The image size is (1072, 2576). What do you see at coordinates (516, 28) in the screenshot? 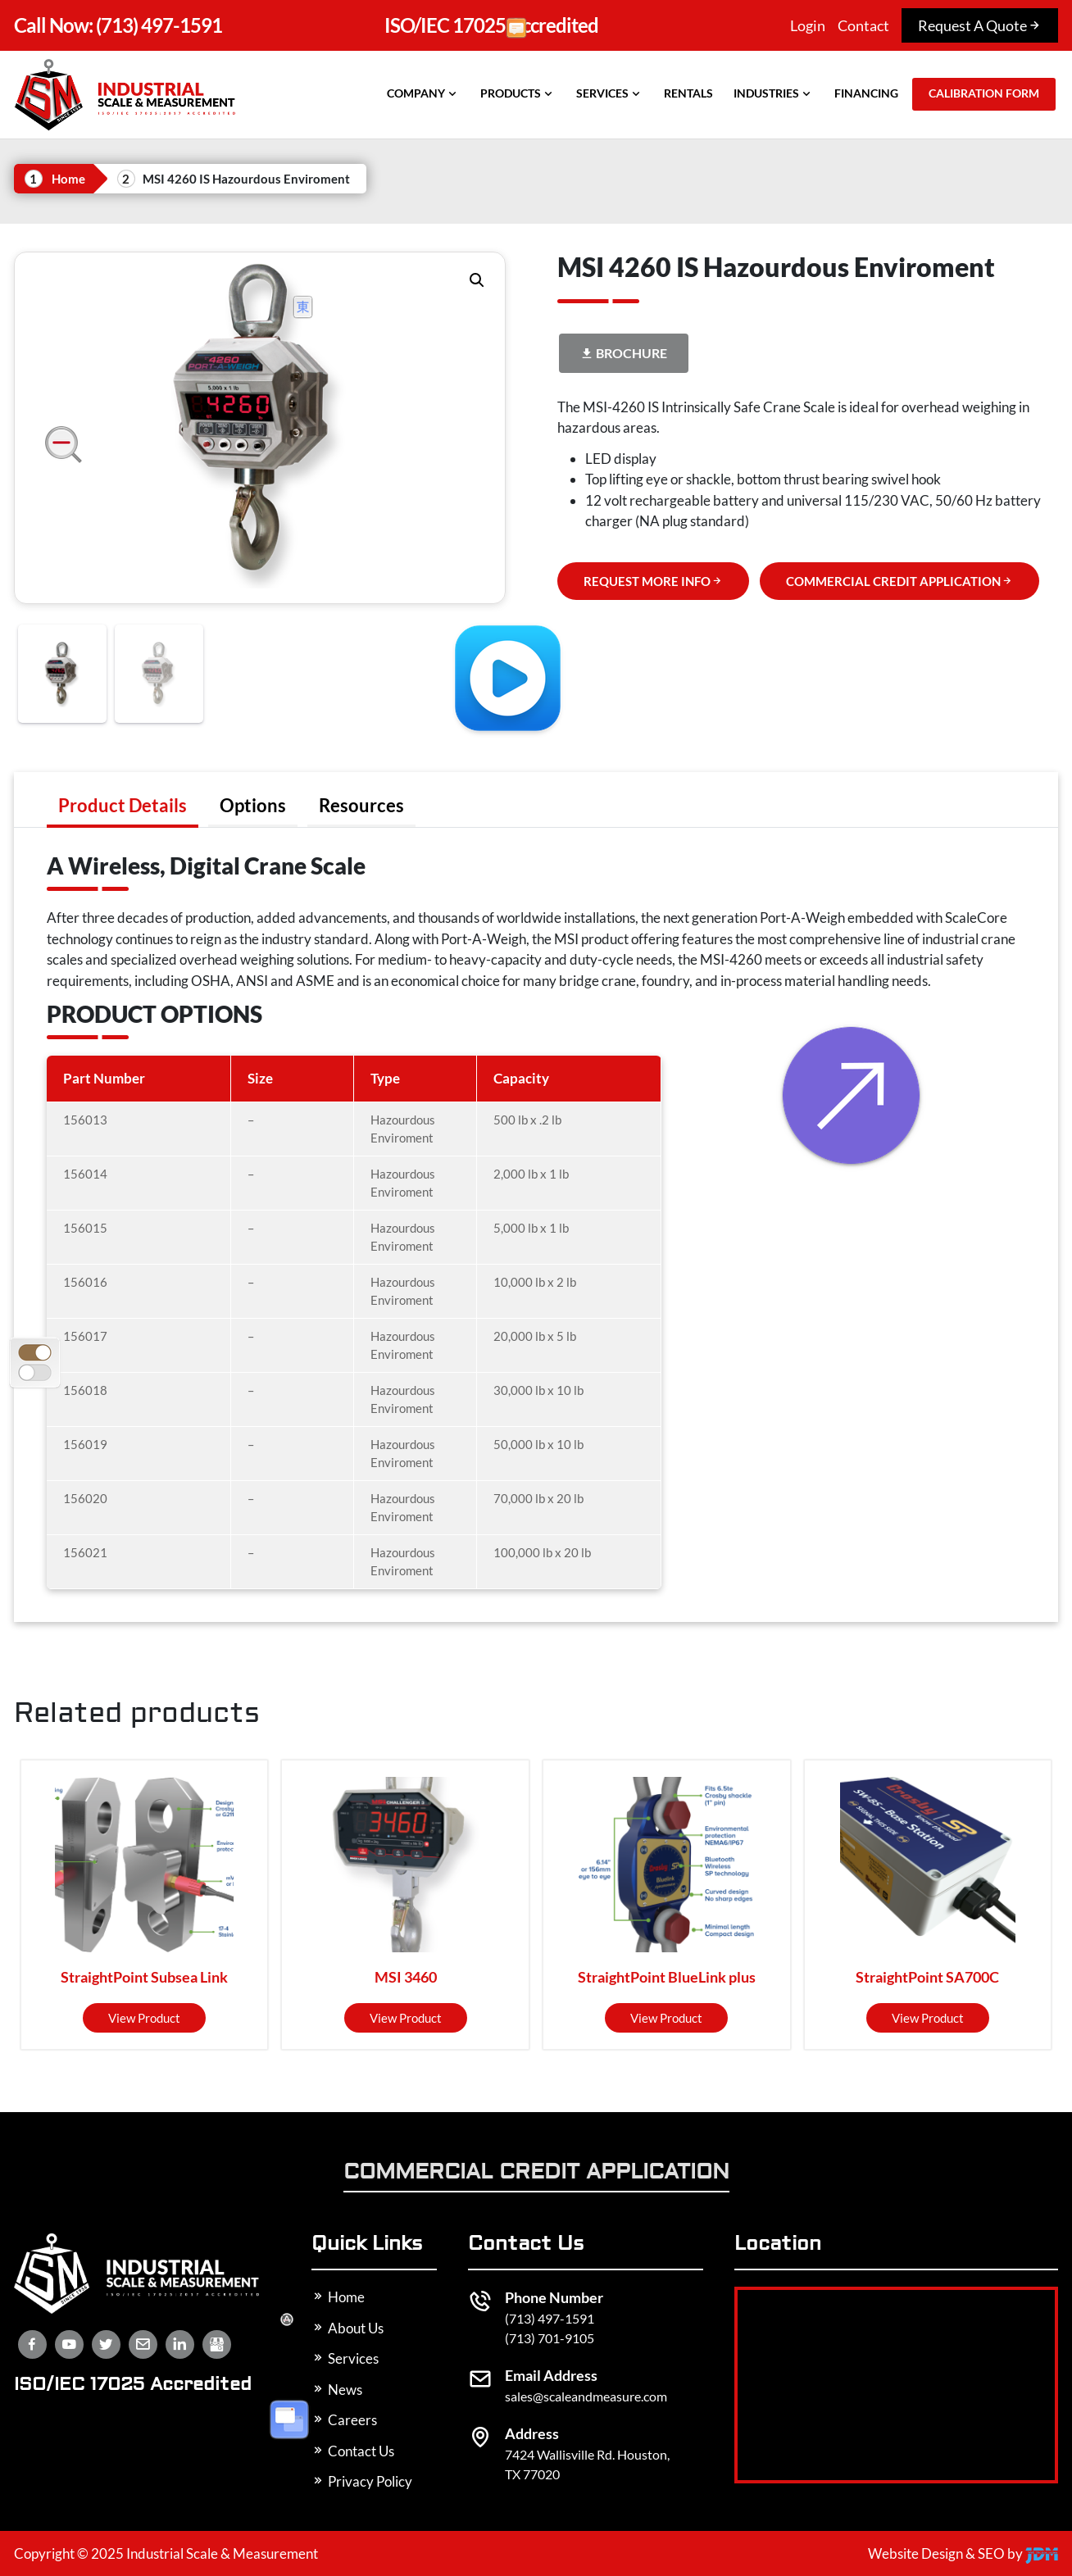
I see `open the messaging or chat app` at bounding box center [516, 28].